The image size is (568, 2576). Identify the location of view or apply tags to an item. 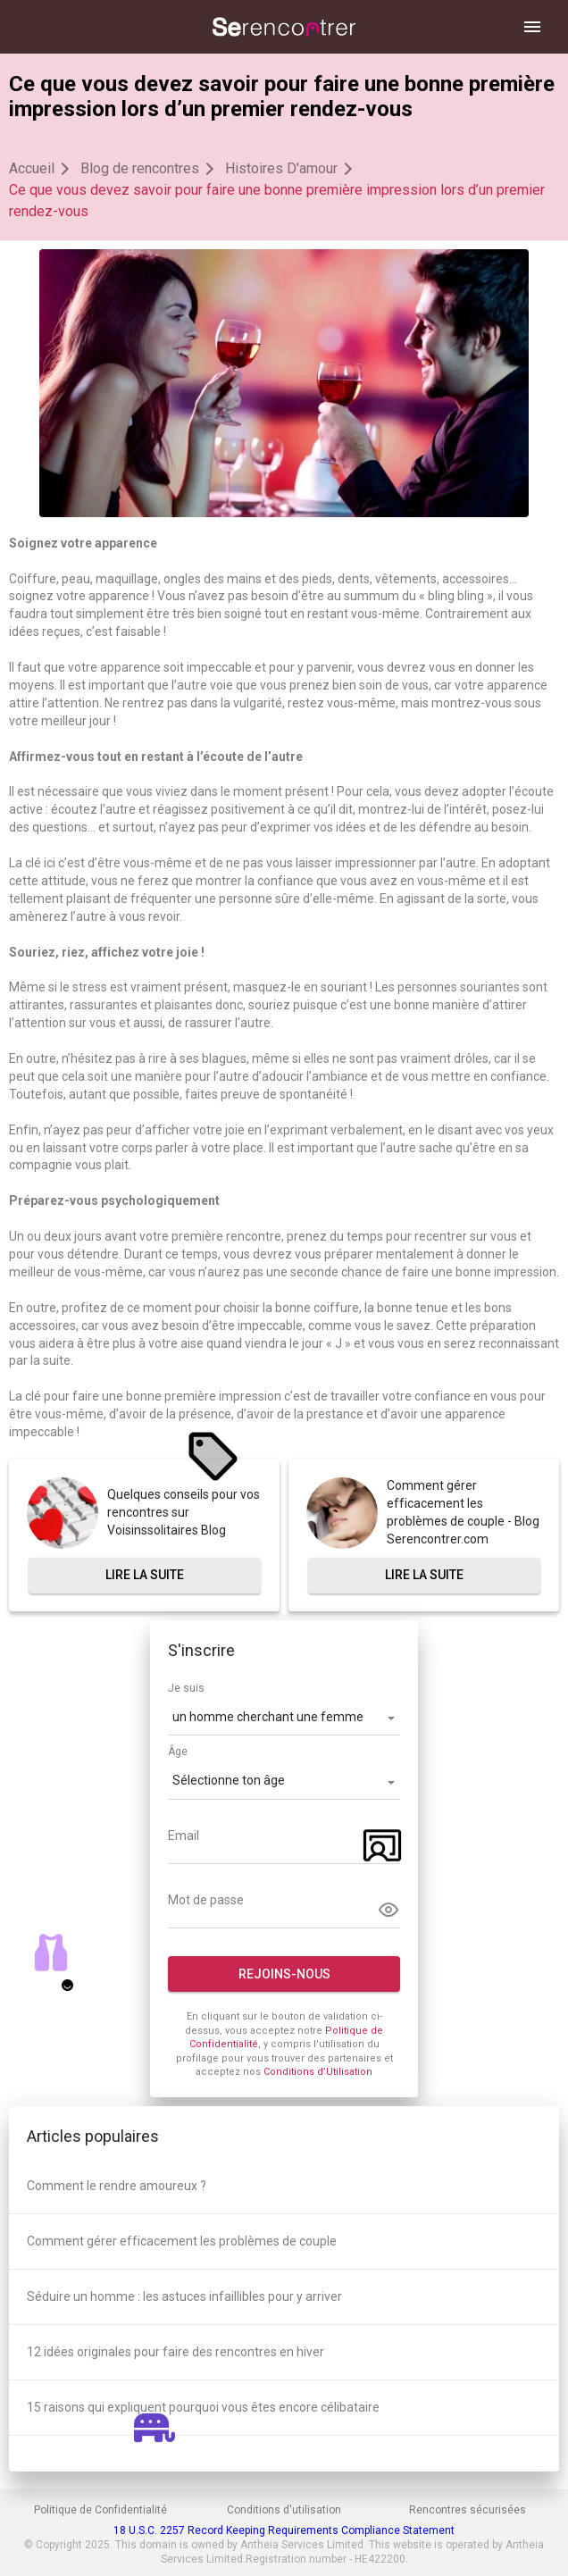
(213, 1456).